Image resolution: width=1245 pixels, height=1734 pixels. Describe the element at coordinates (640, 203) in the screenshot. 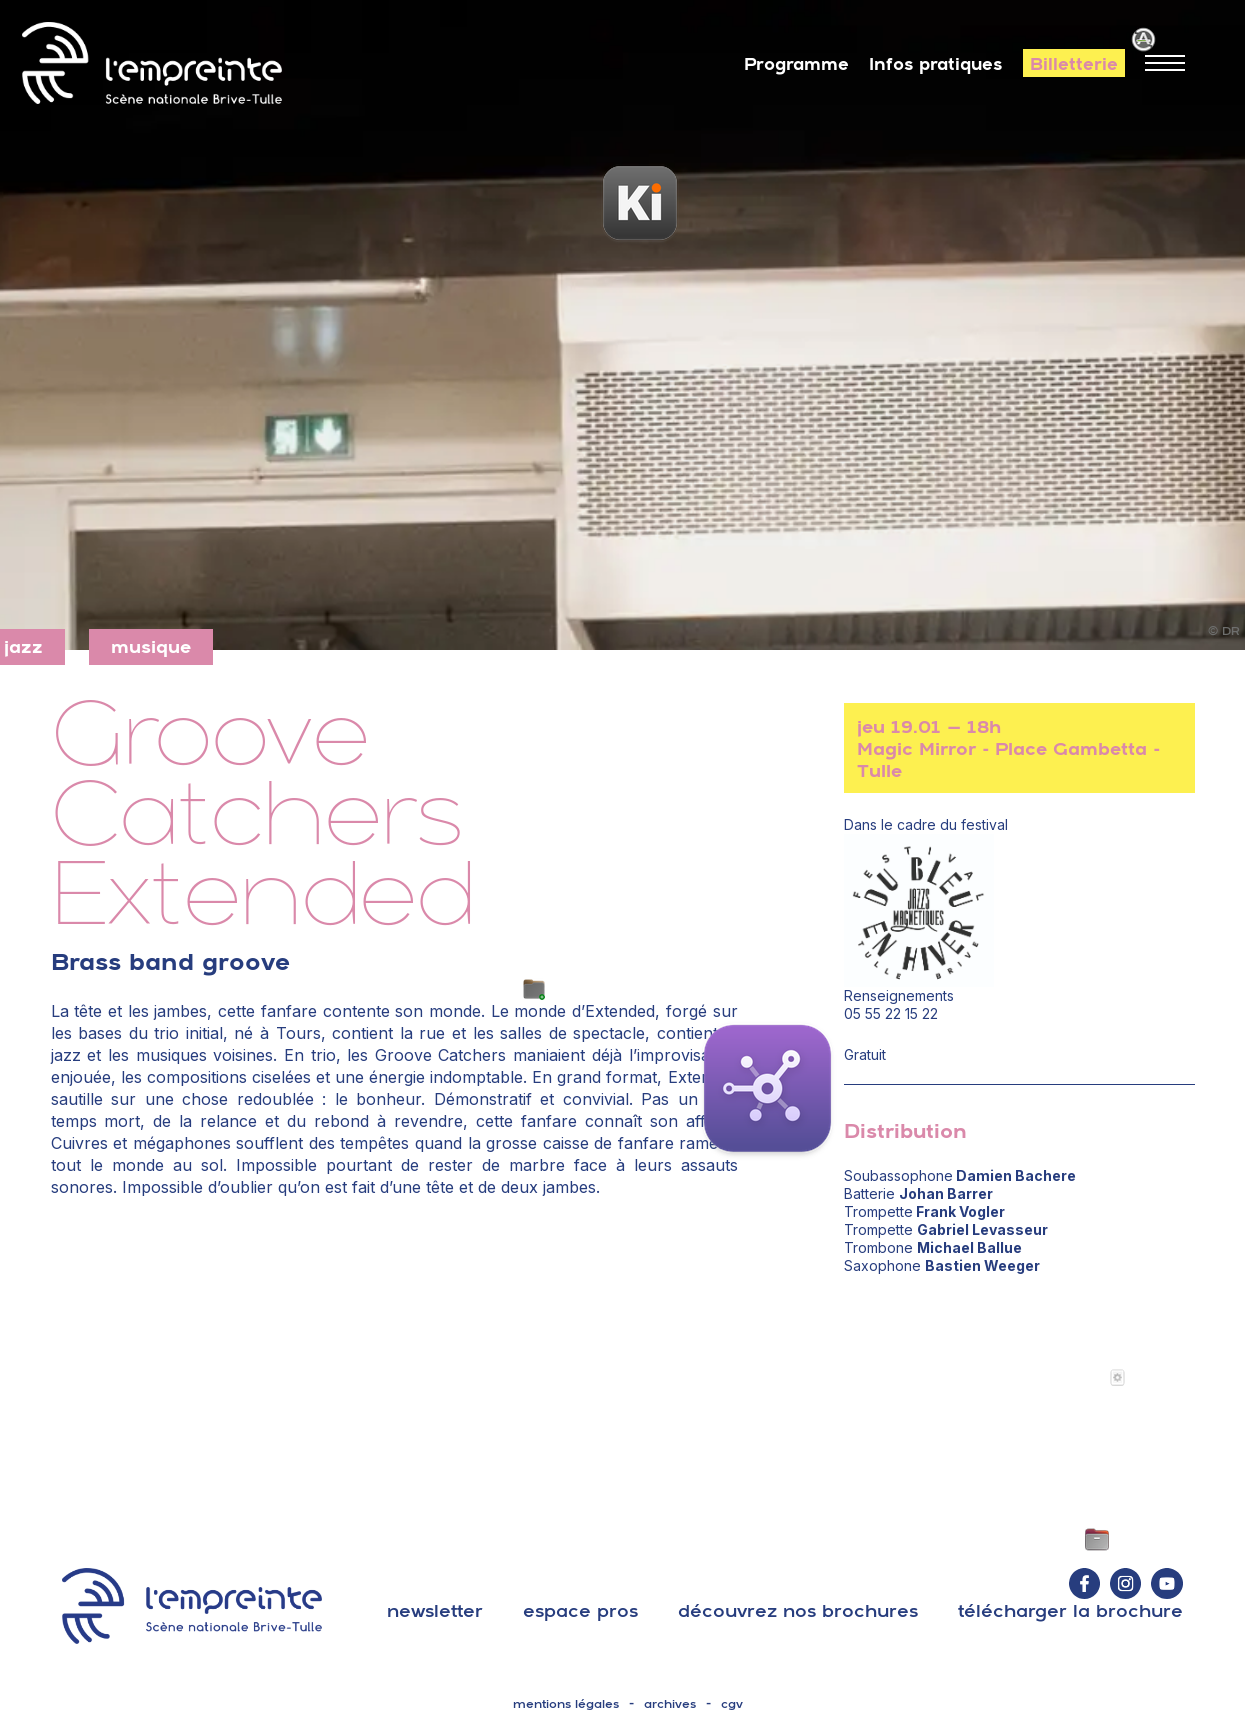

I see `open KiCad nightly build application` at that location.